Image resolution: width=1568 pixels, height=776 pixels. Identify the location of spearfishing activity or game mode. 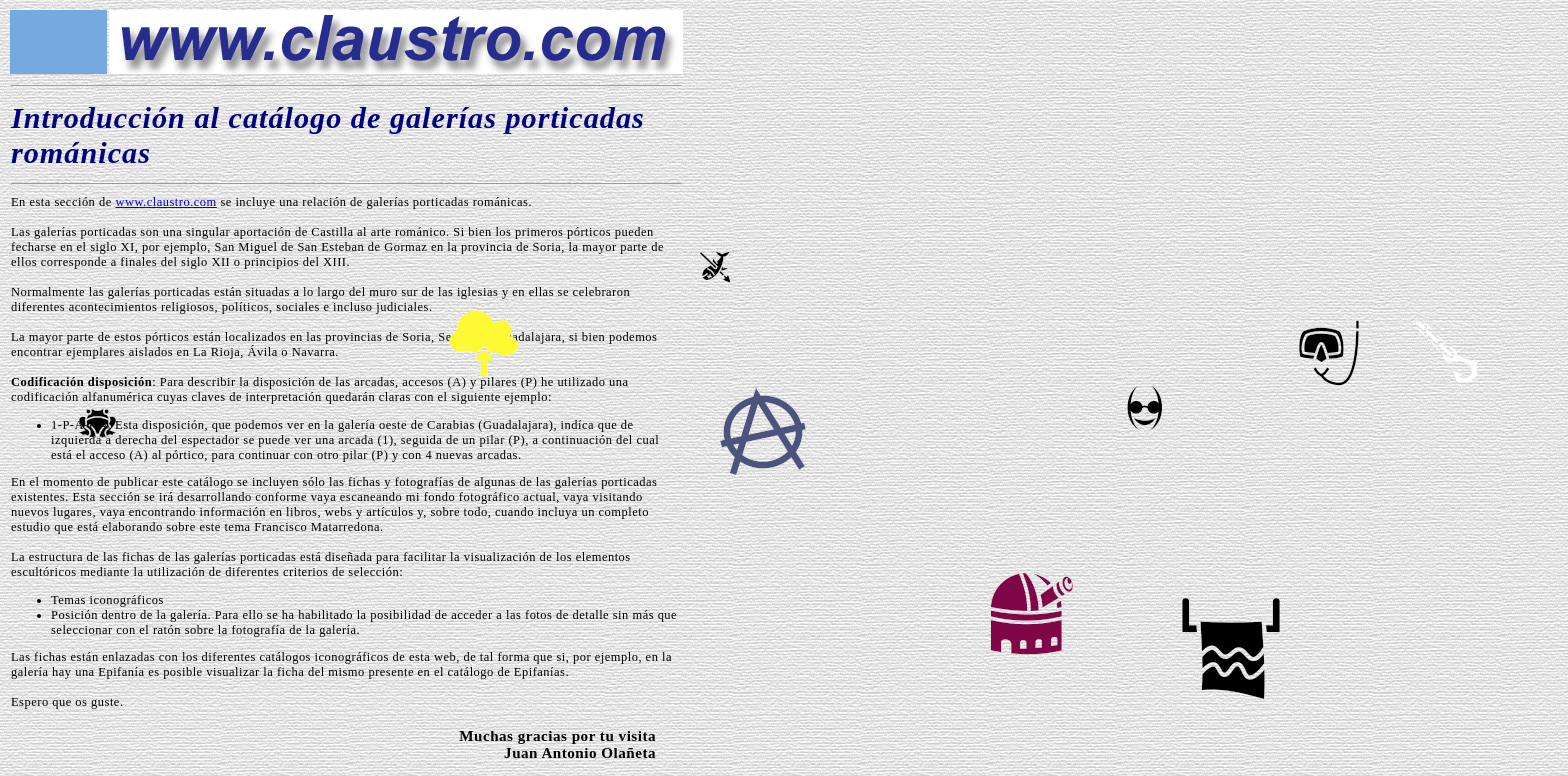
(715, 267).